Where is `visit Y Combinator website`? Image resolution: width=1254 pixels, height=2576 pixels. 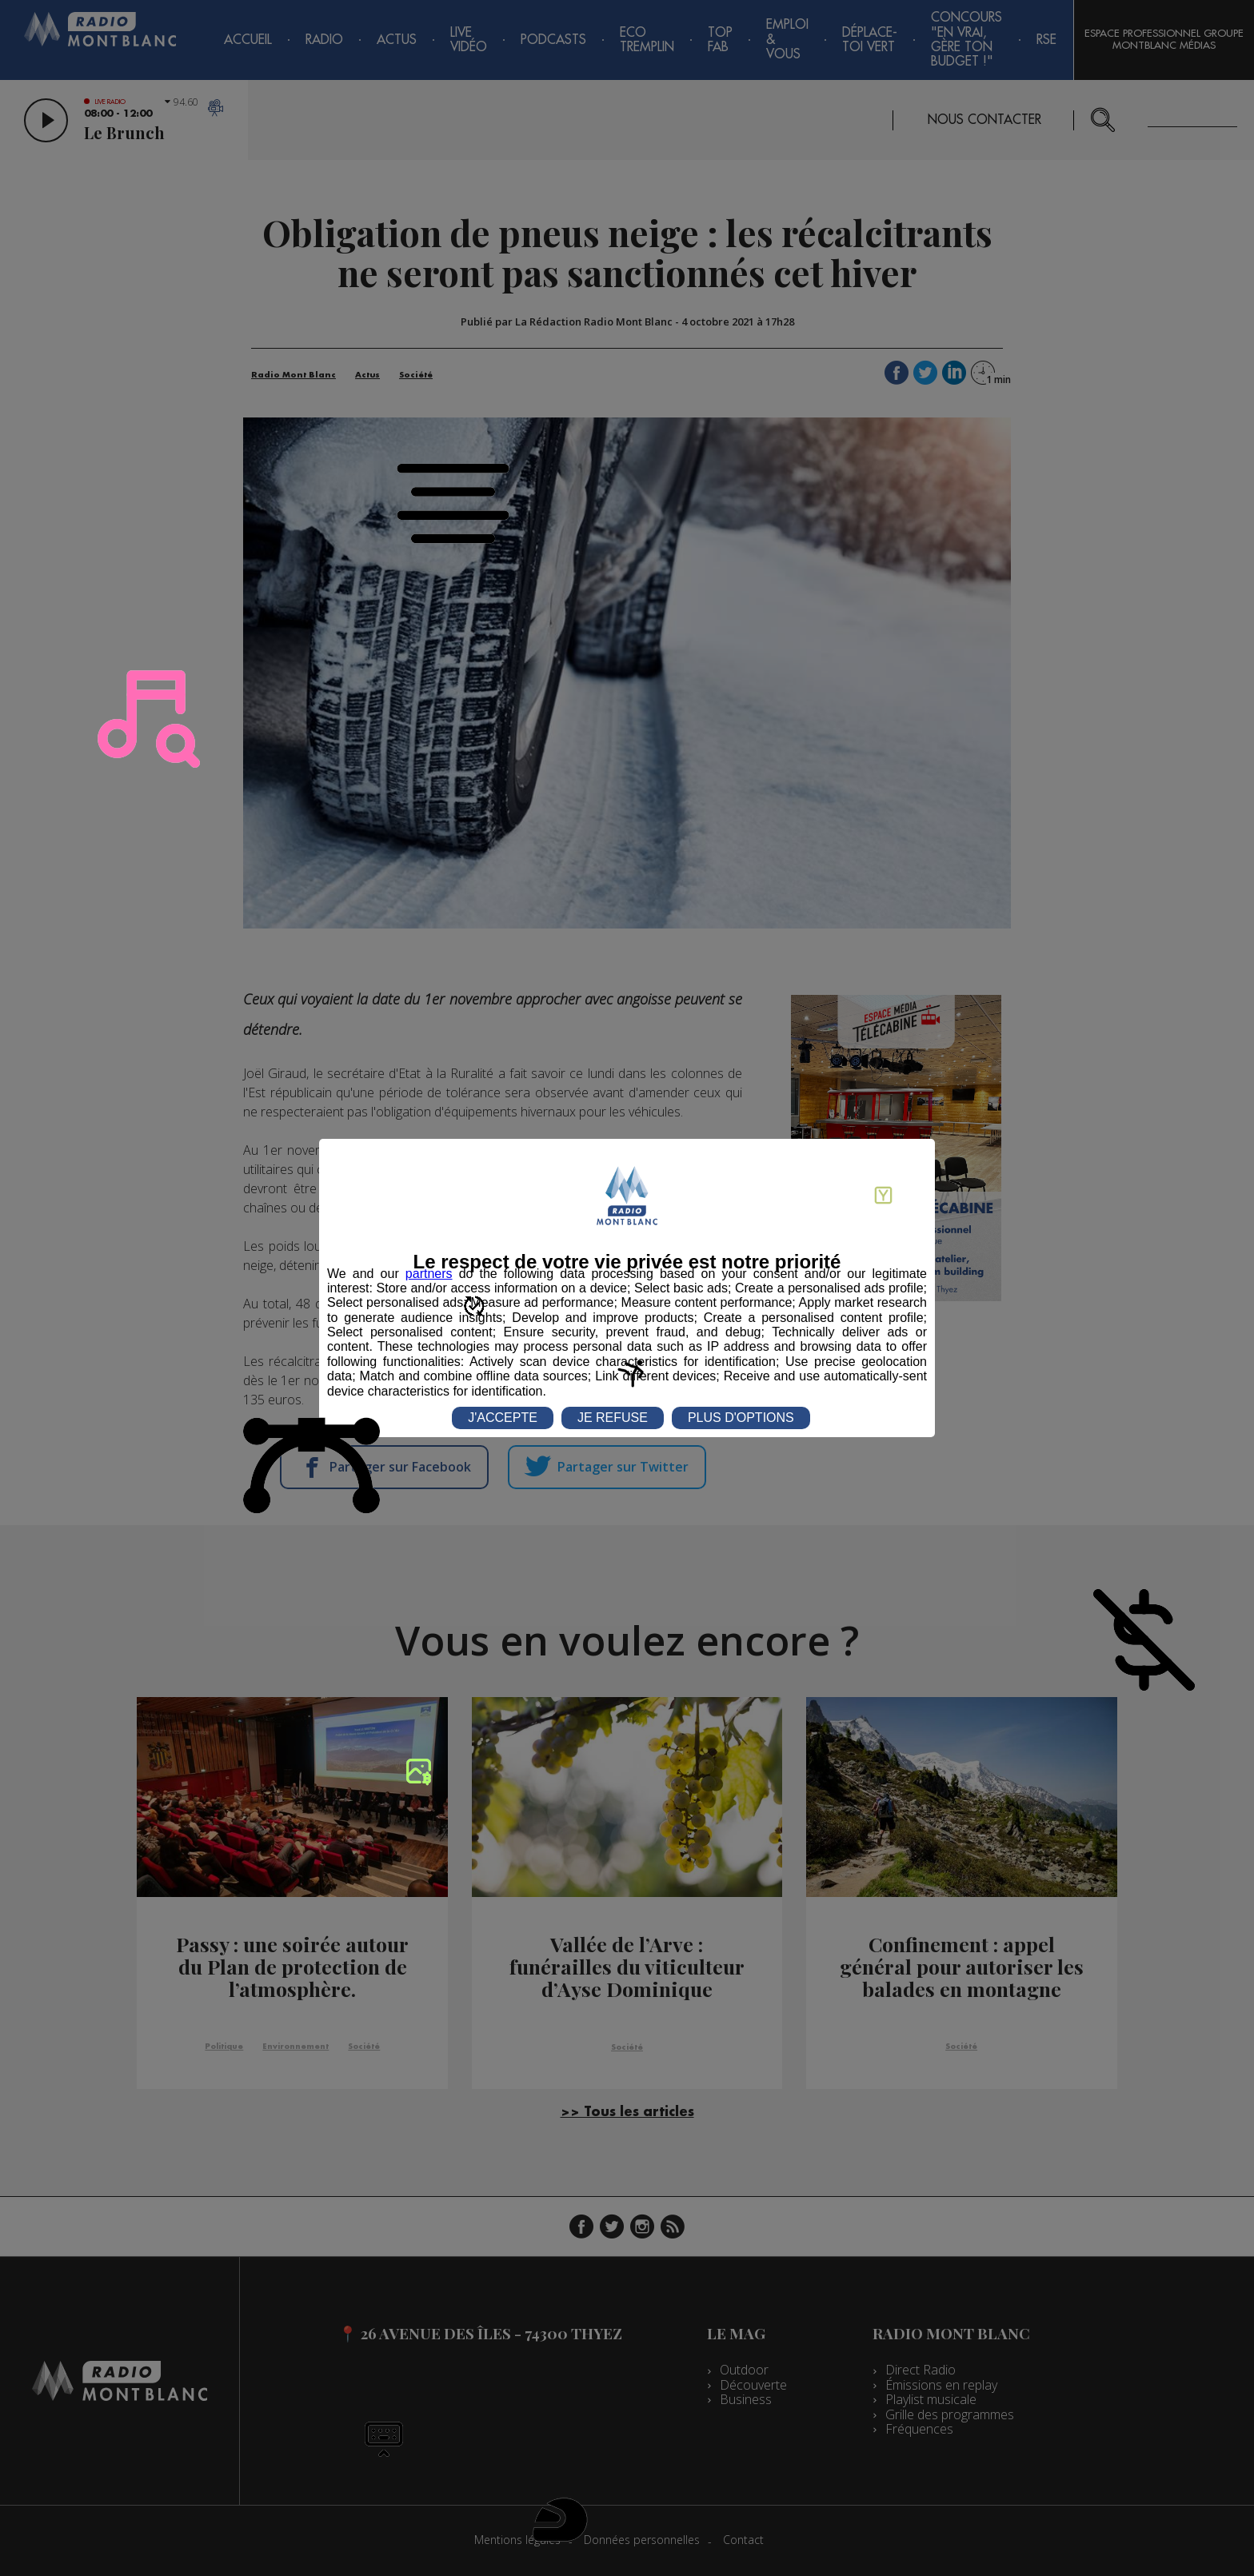 visit Y Combinator website is located at coordinates (883, 1195).